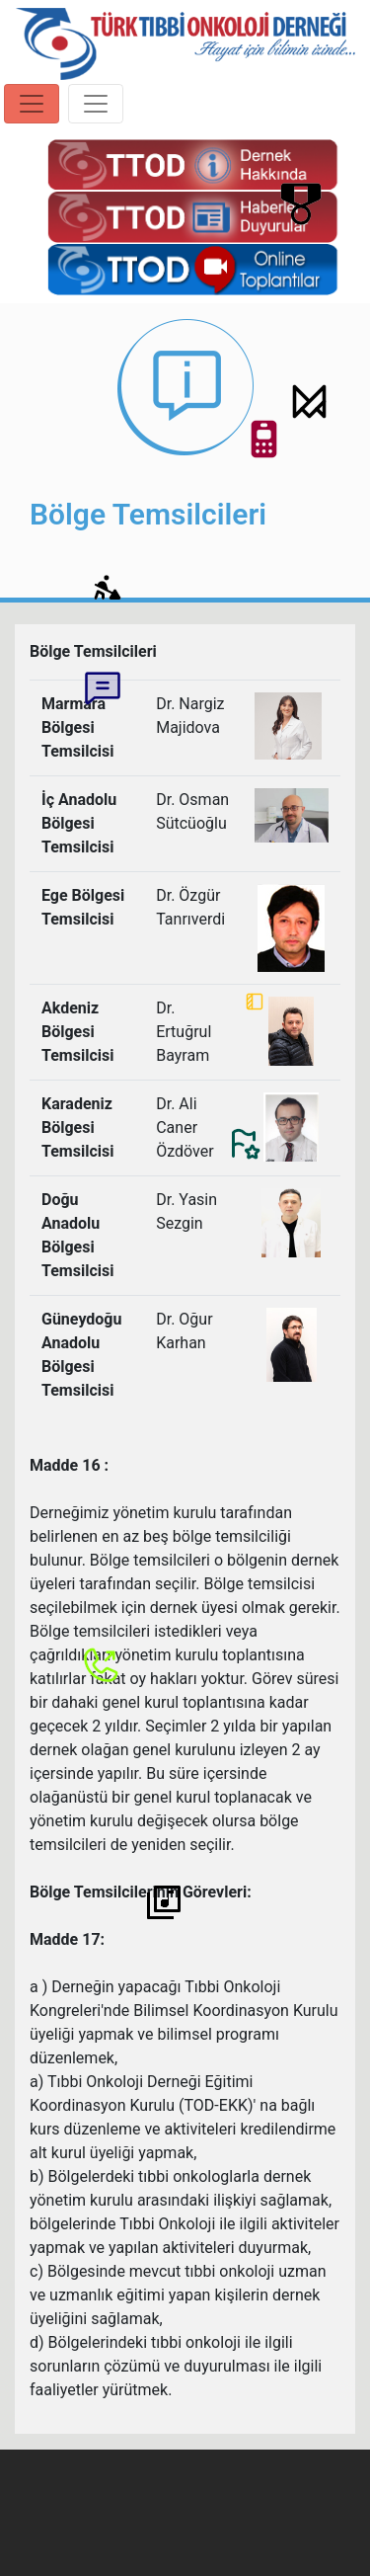 The width and height of the screenshot is (370, 2576). I want to click on mark as featured or important, so click(244, 1143).